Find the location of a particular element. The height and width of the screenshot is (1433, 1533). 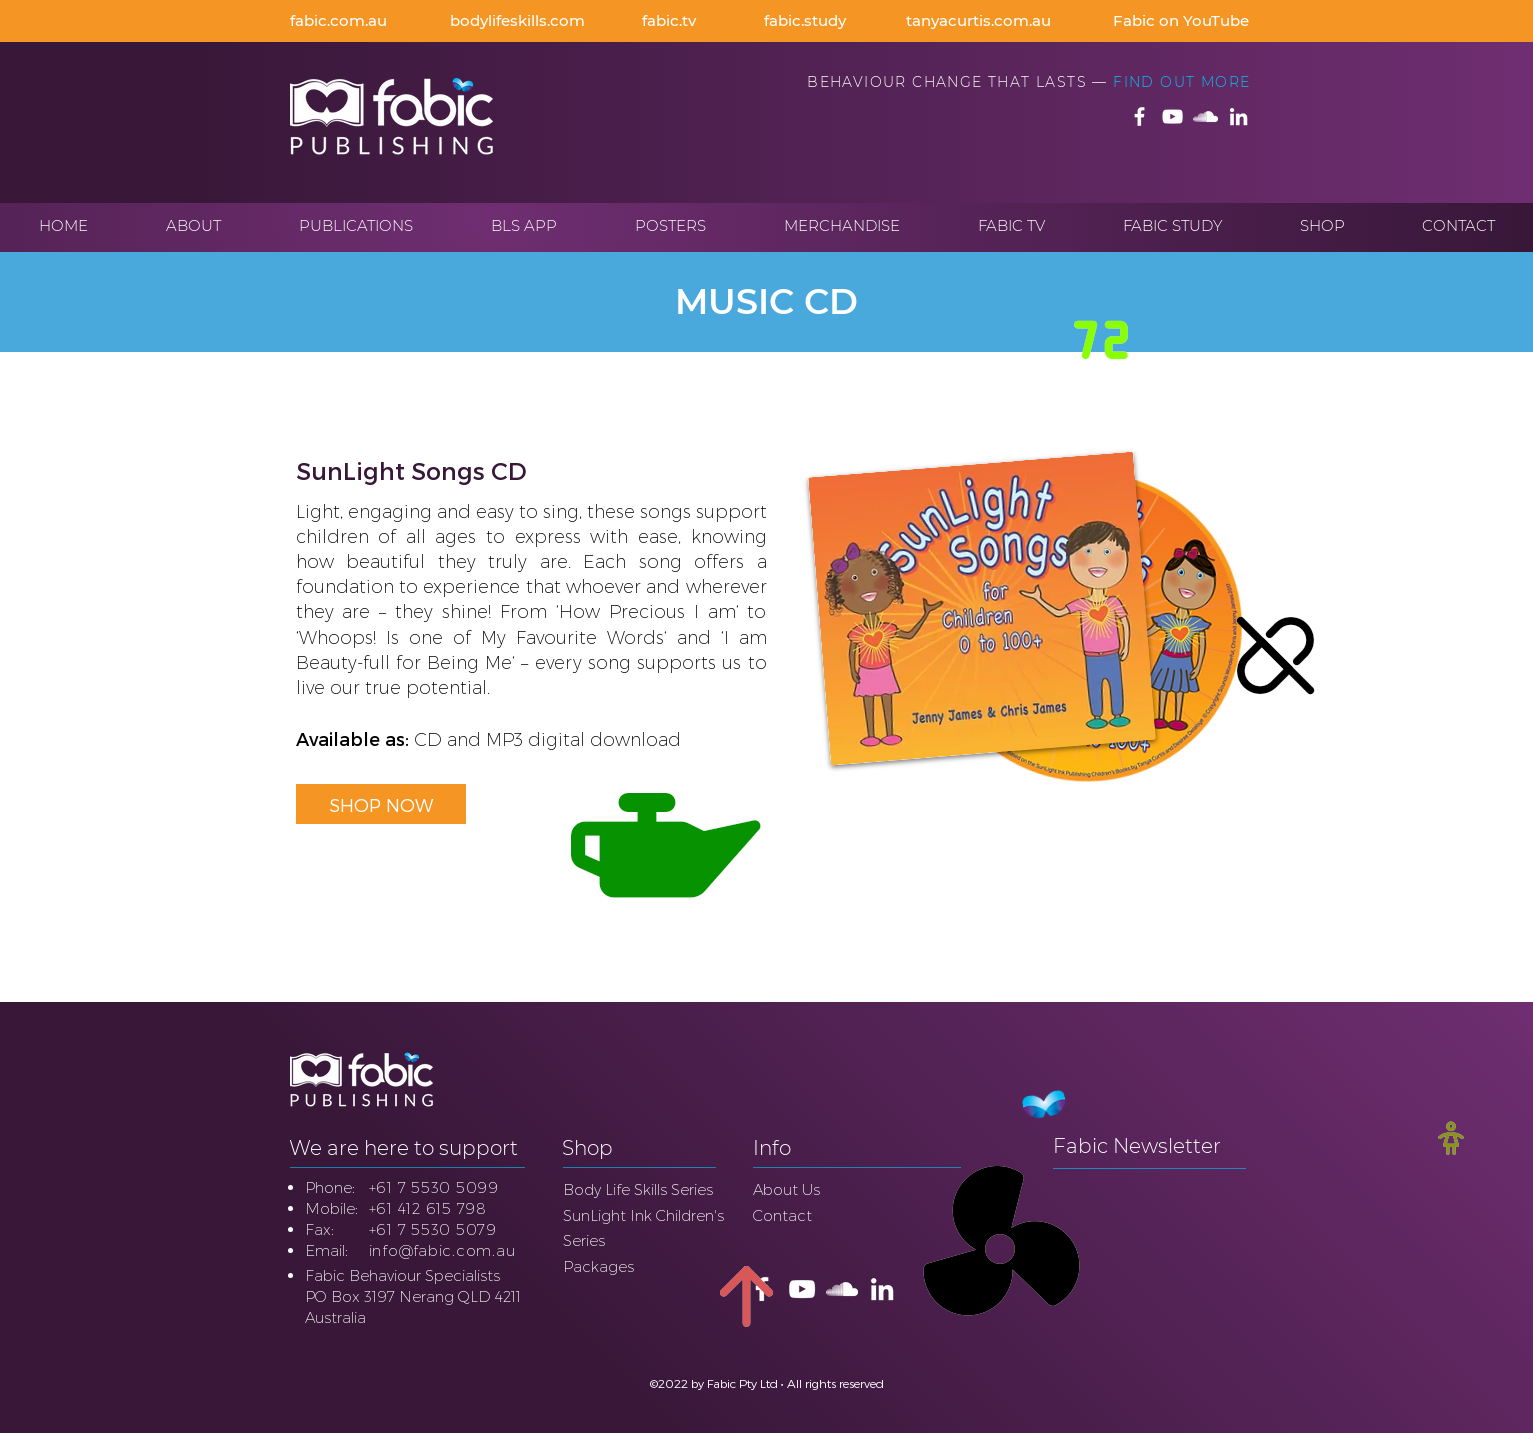

adjust fan or ventilation settings is located at coordinates (1000, 1249).